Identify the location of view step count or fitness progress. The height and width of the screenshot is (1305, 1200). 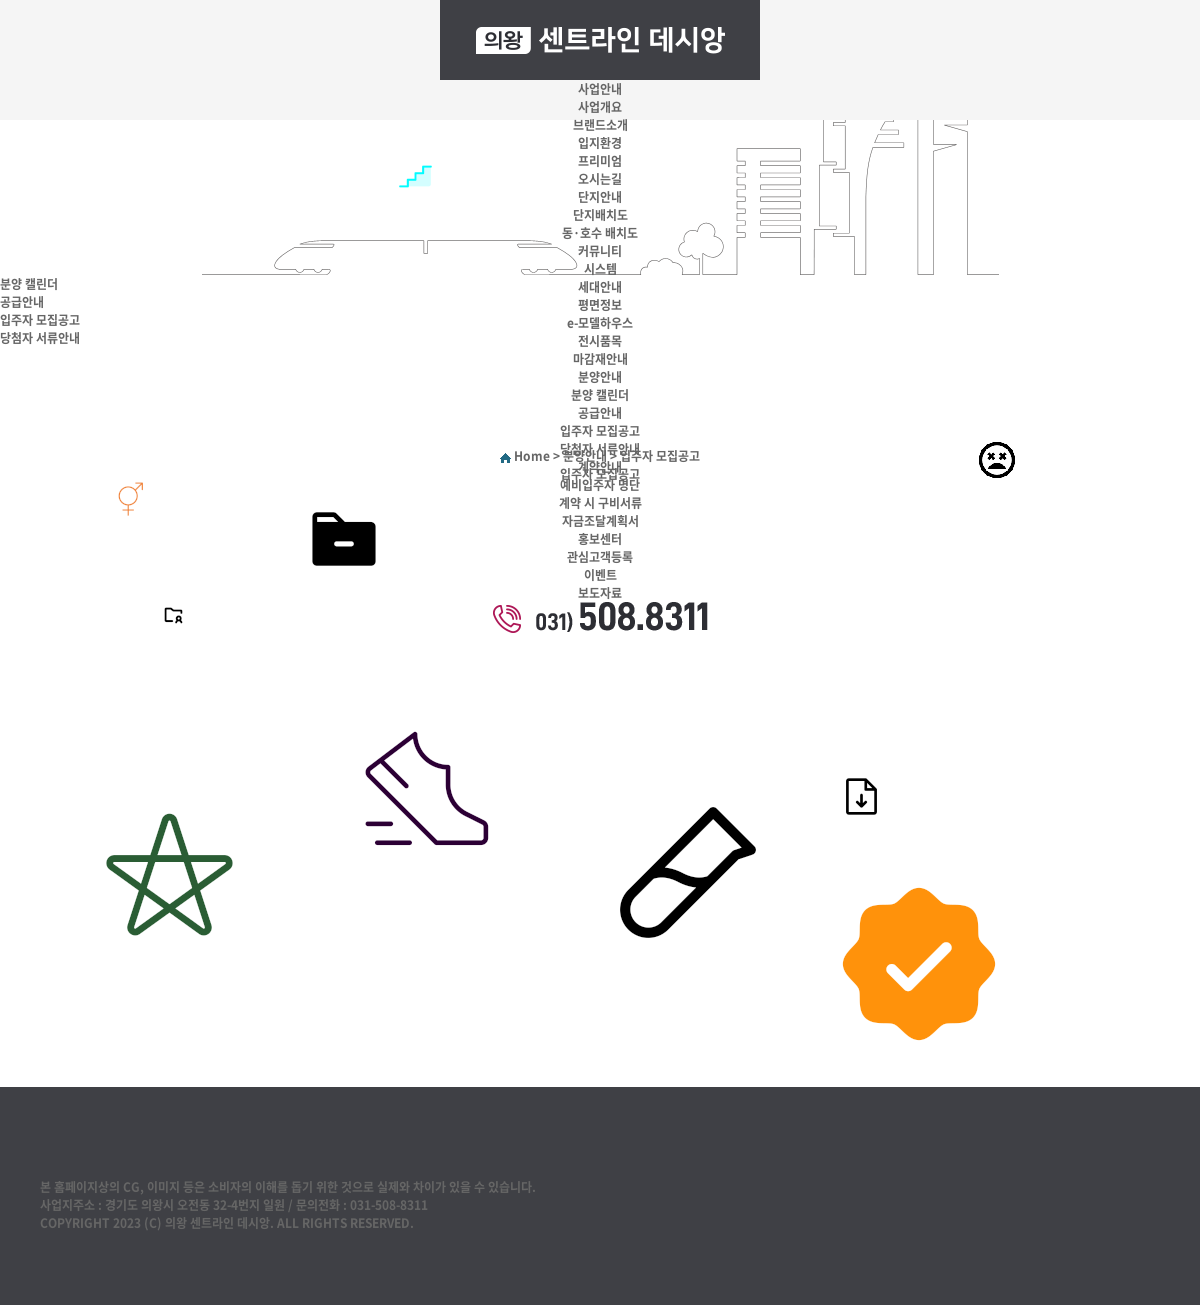
(415, 176).